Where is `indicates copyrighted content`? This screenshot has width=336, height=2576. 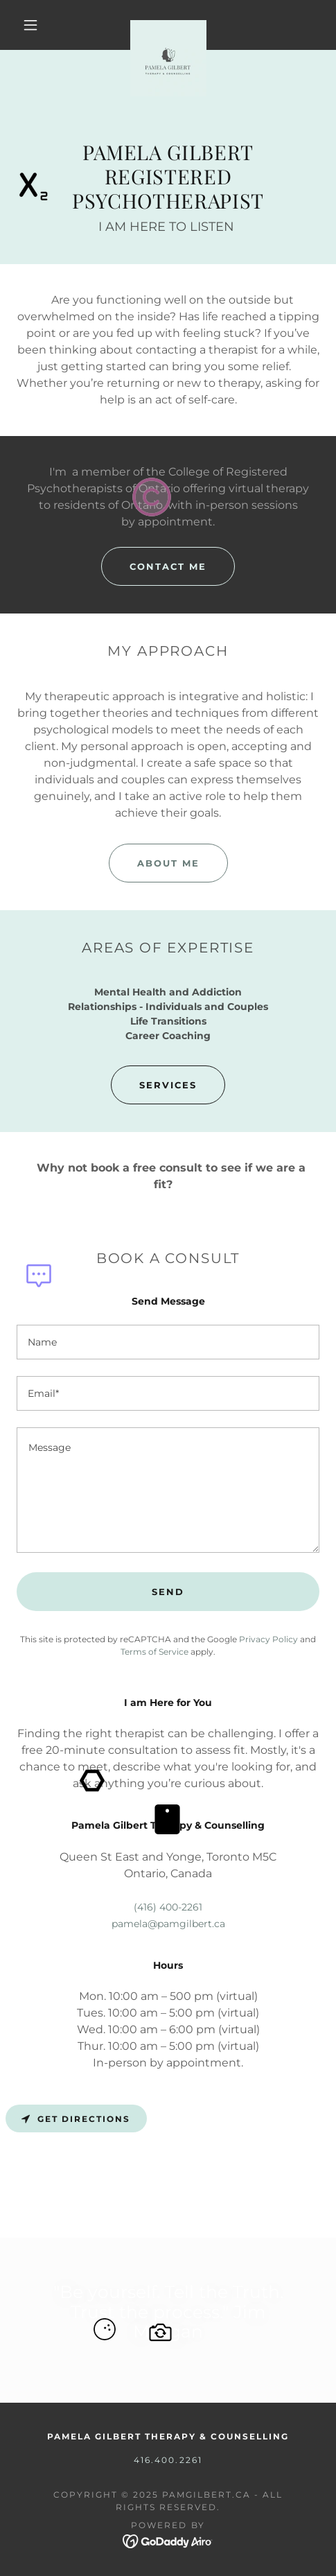
indicates copyrighted content is located at coordinates (152, 497).